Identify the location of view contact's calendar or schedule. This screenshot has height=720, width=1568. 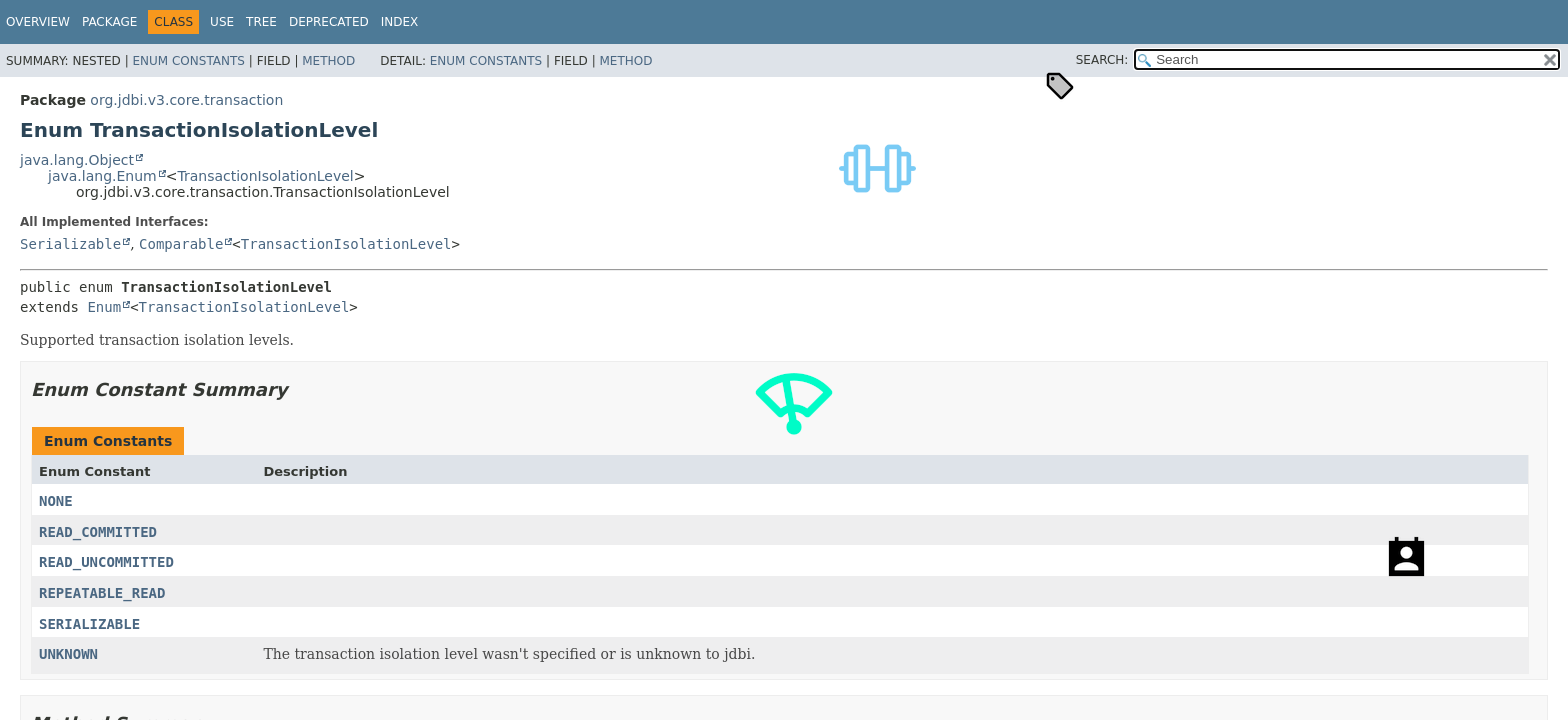
(1406, 558).